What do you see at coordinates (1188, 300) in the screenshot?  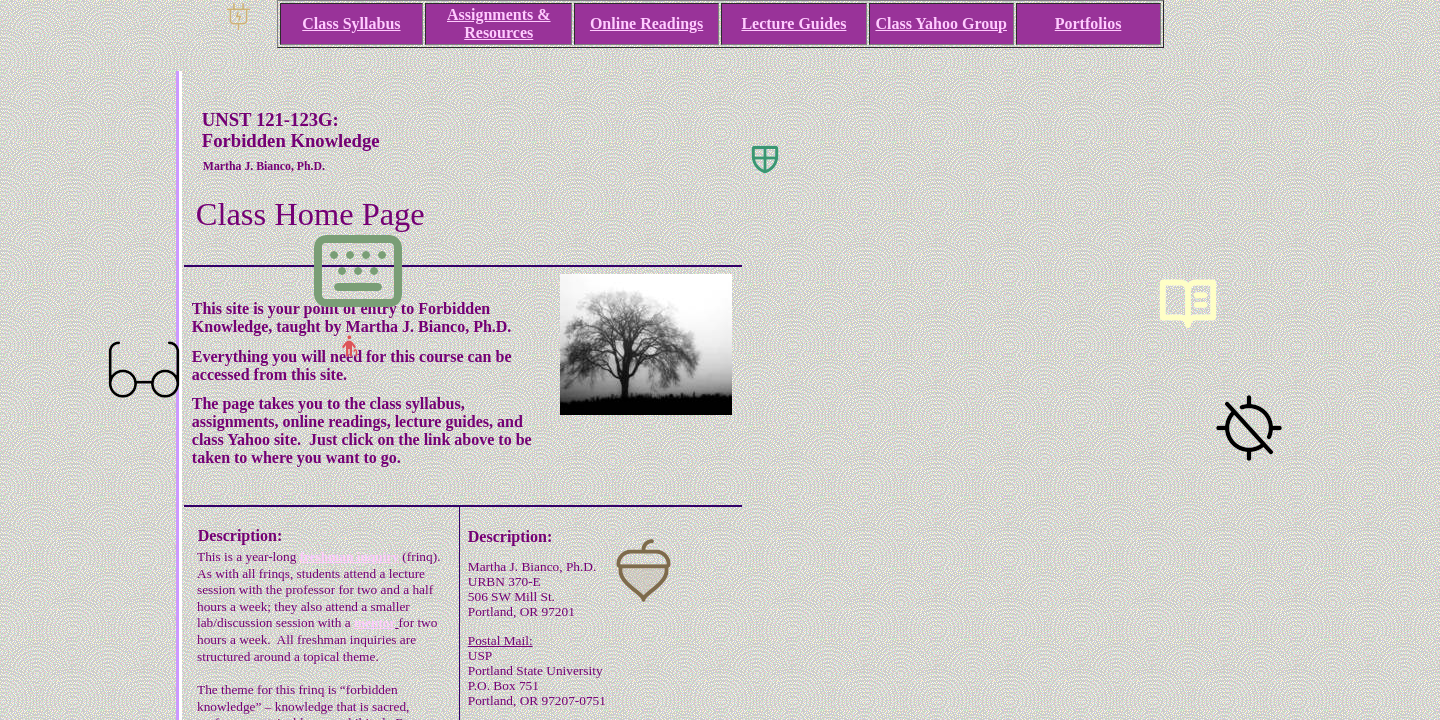 I see `open reading mode or e-reader` at bounding box center [1188, 300].